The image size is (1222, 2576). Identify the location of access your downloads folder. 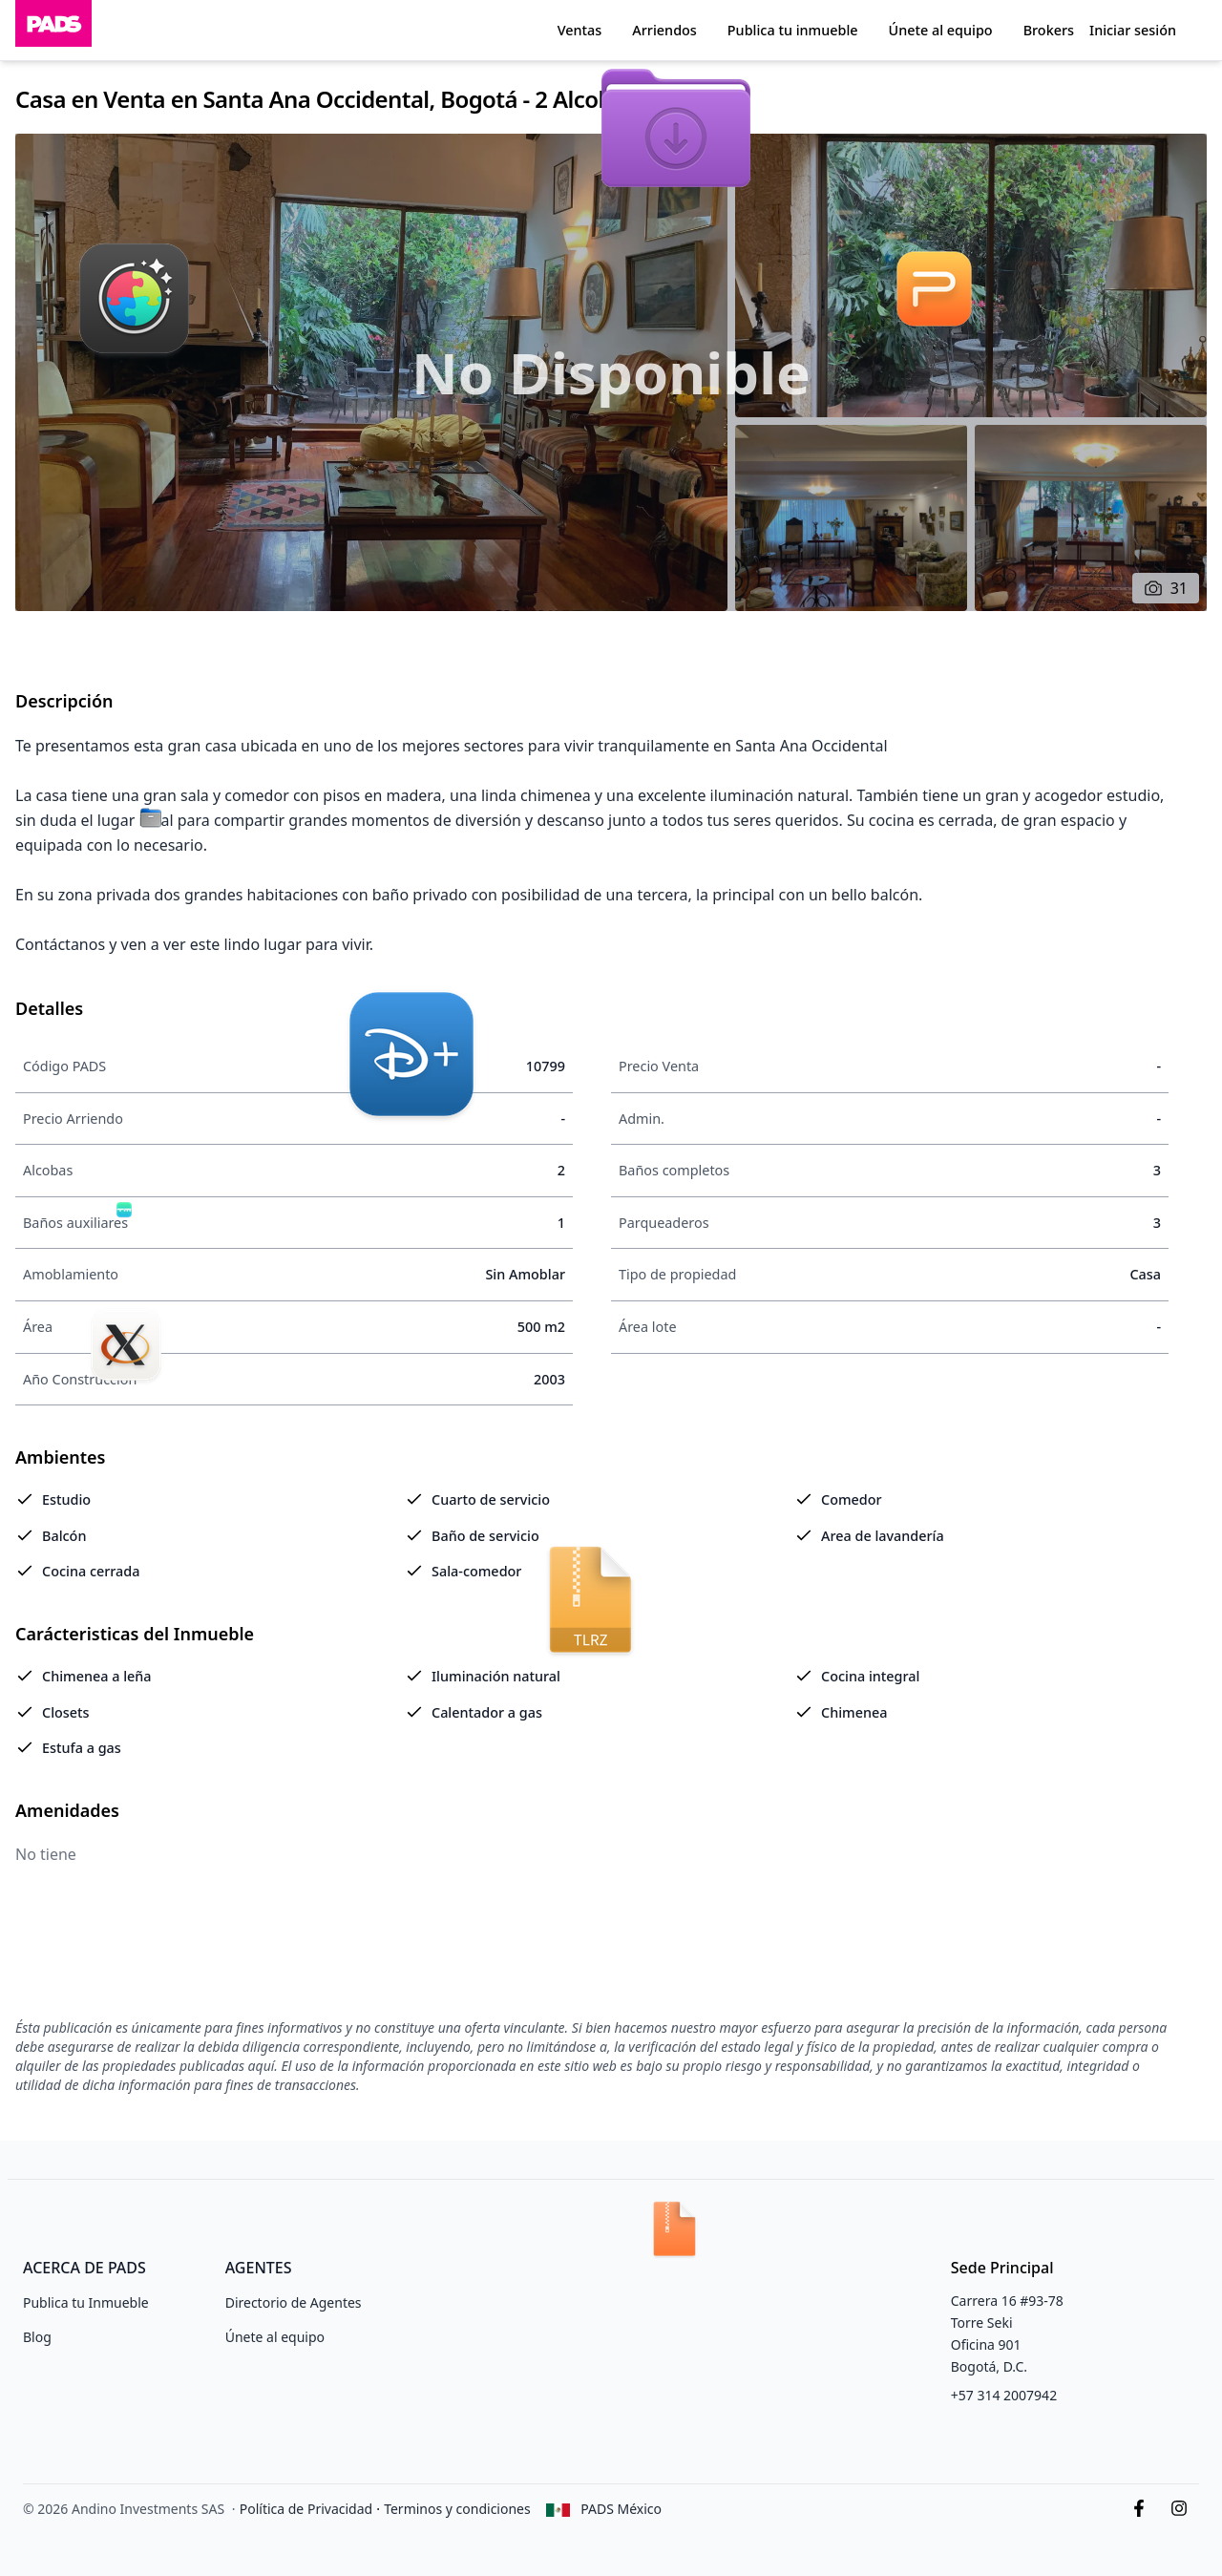
(676, 128).